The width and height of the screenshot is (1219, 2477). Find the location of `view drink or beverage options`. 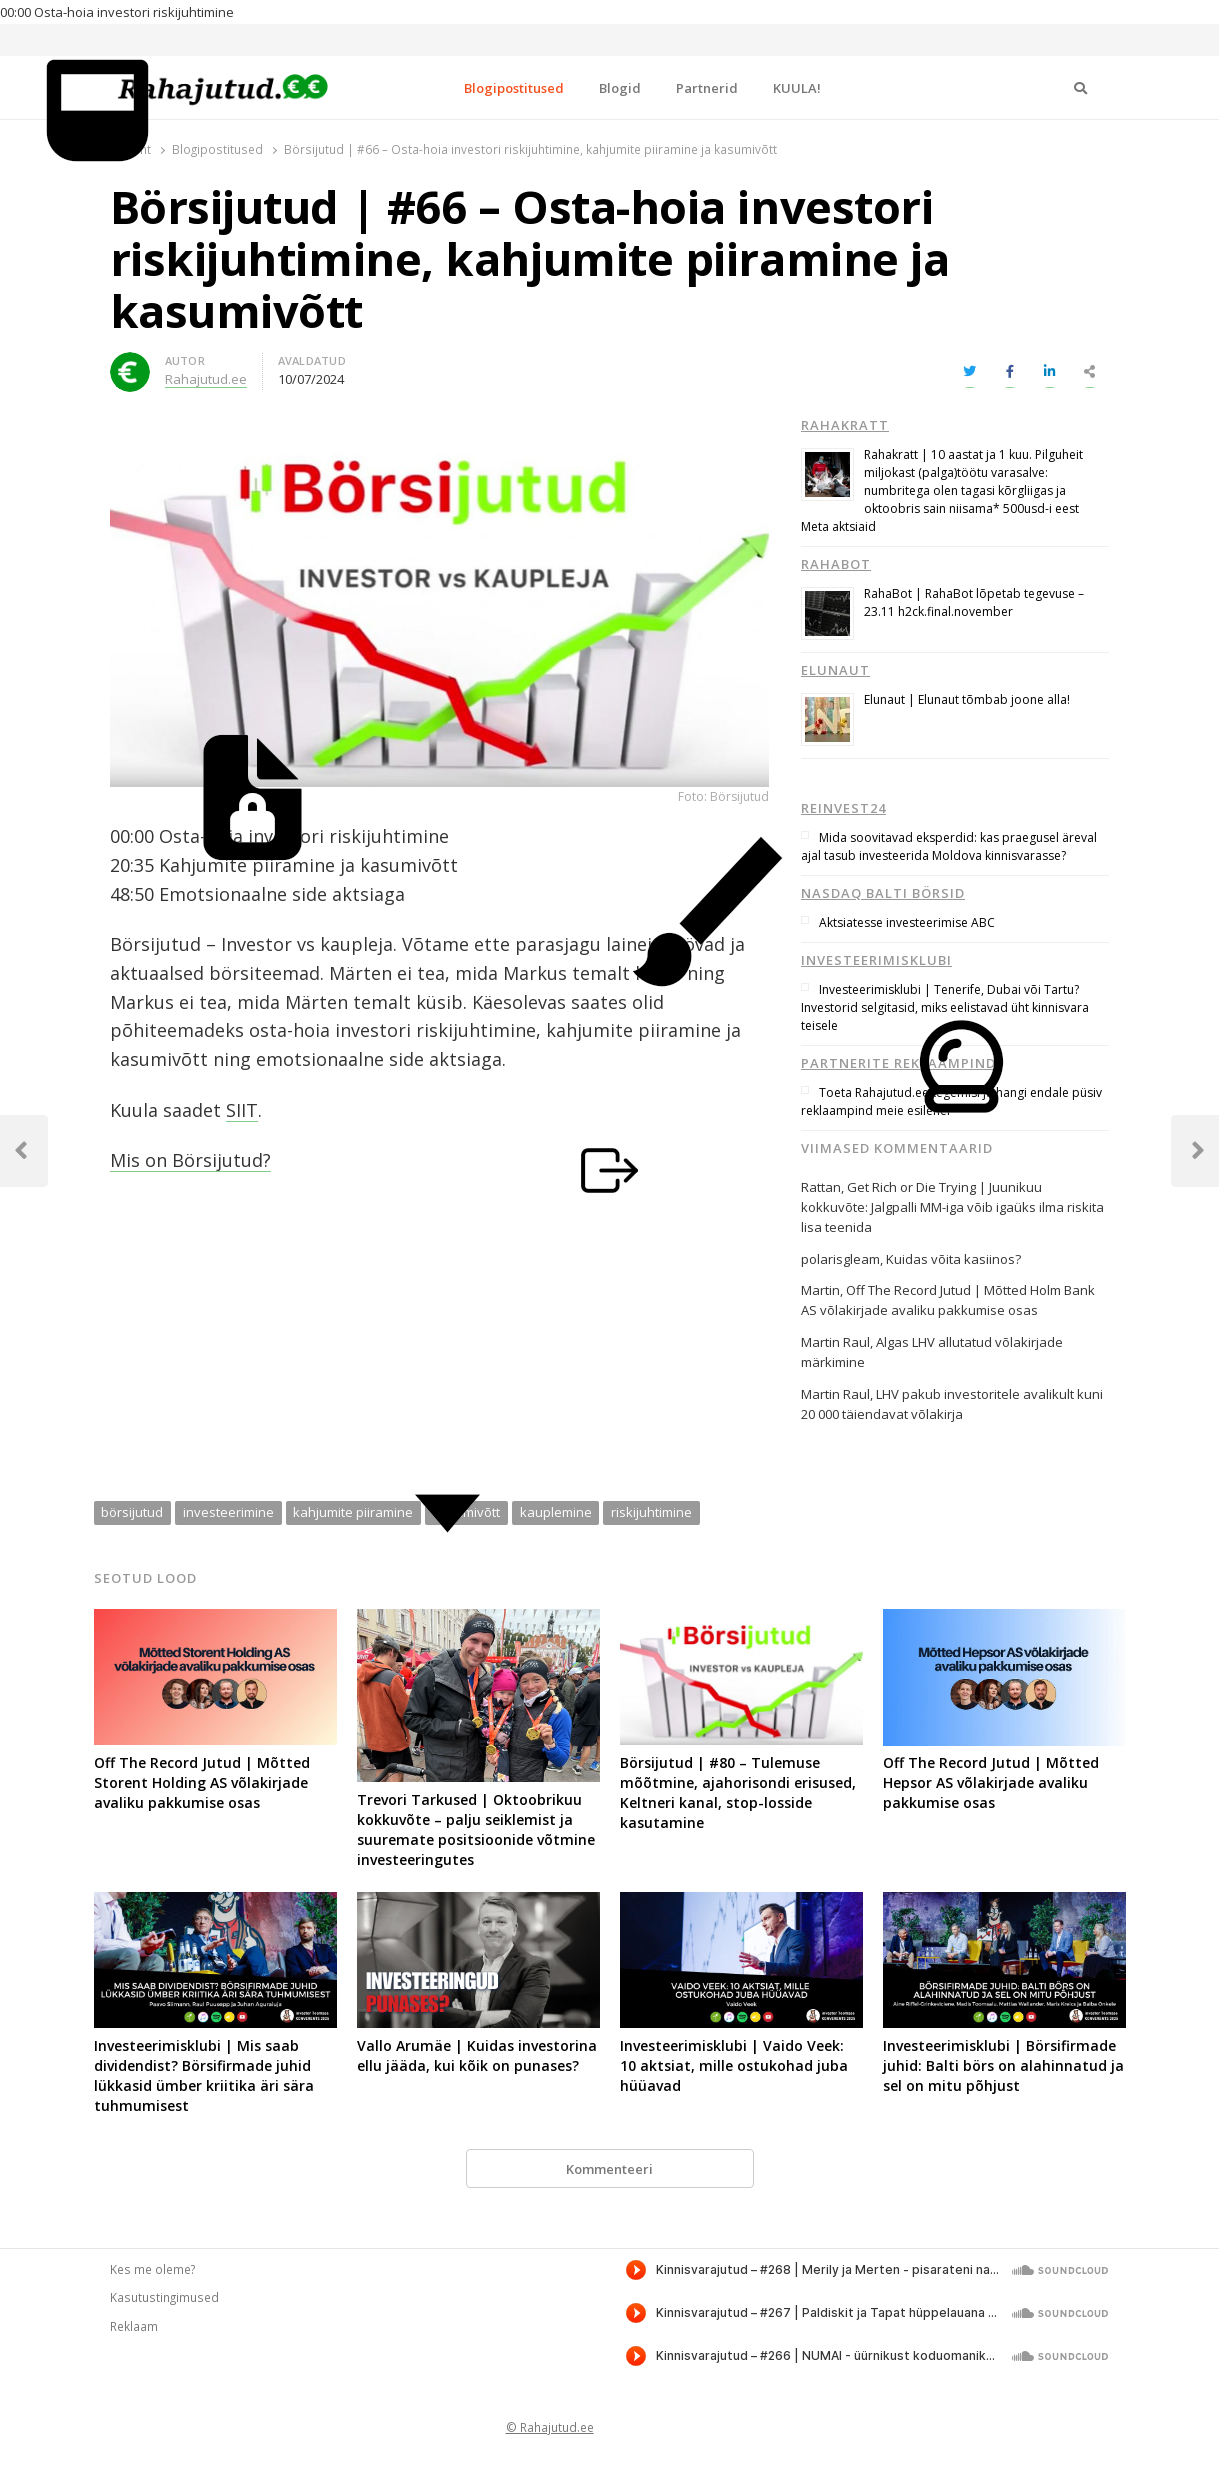

view drink or beverage options is located at coordinates (97, 110).